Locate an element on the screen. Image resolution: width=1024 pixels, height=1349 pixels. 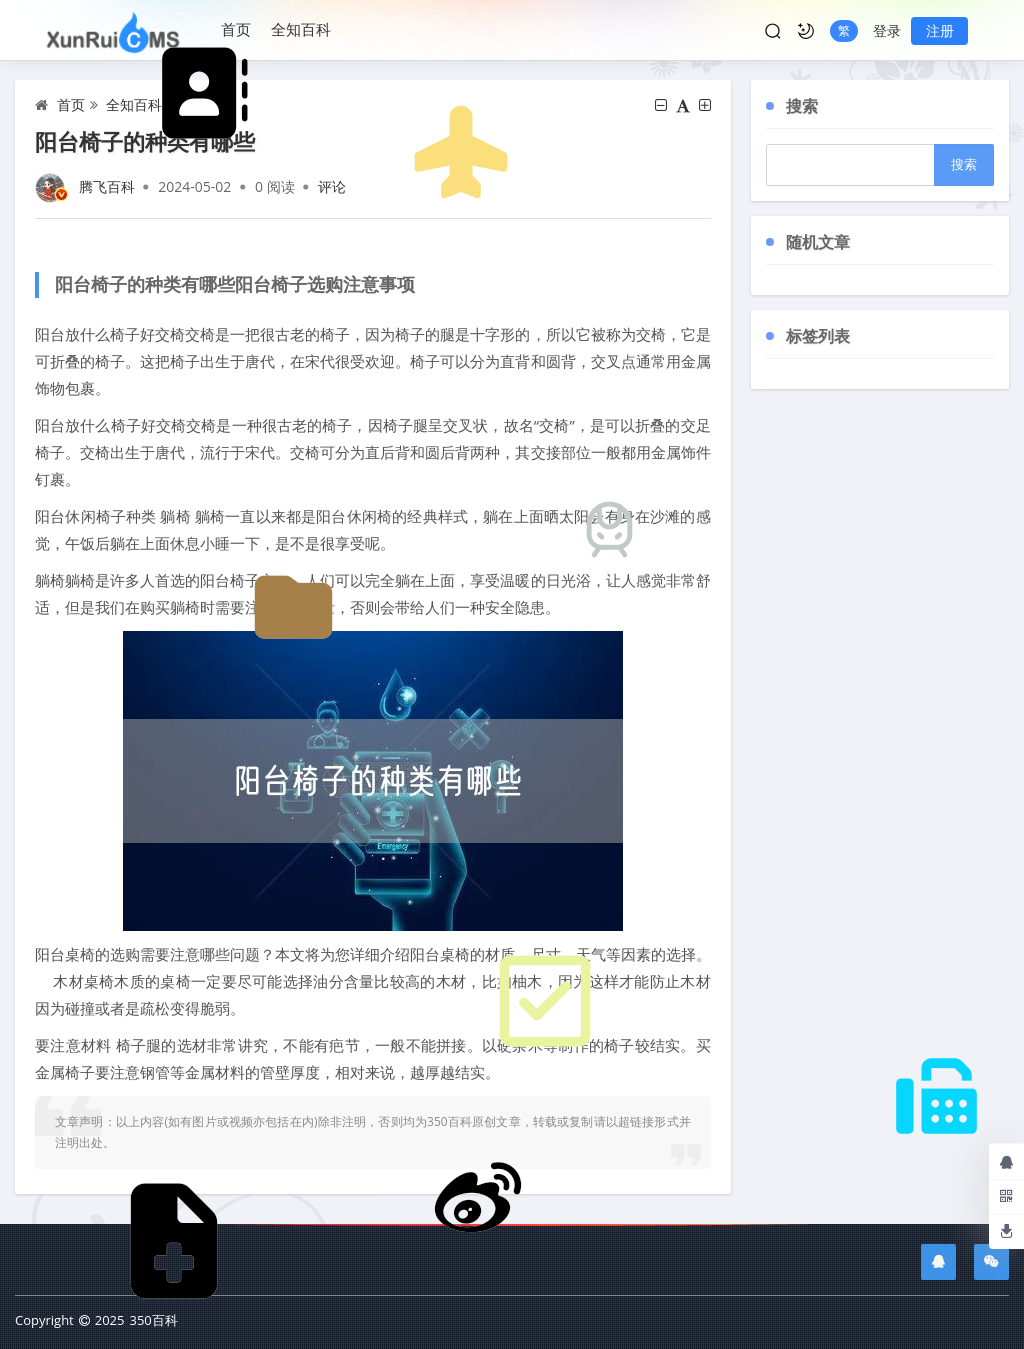
a selected or completed item is located at coordinates (545, 1001).